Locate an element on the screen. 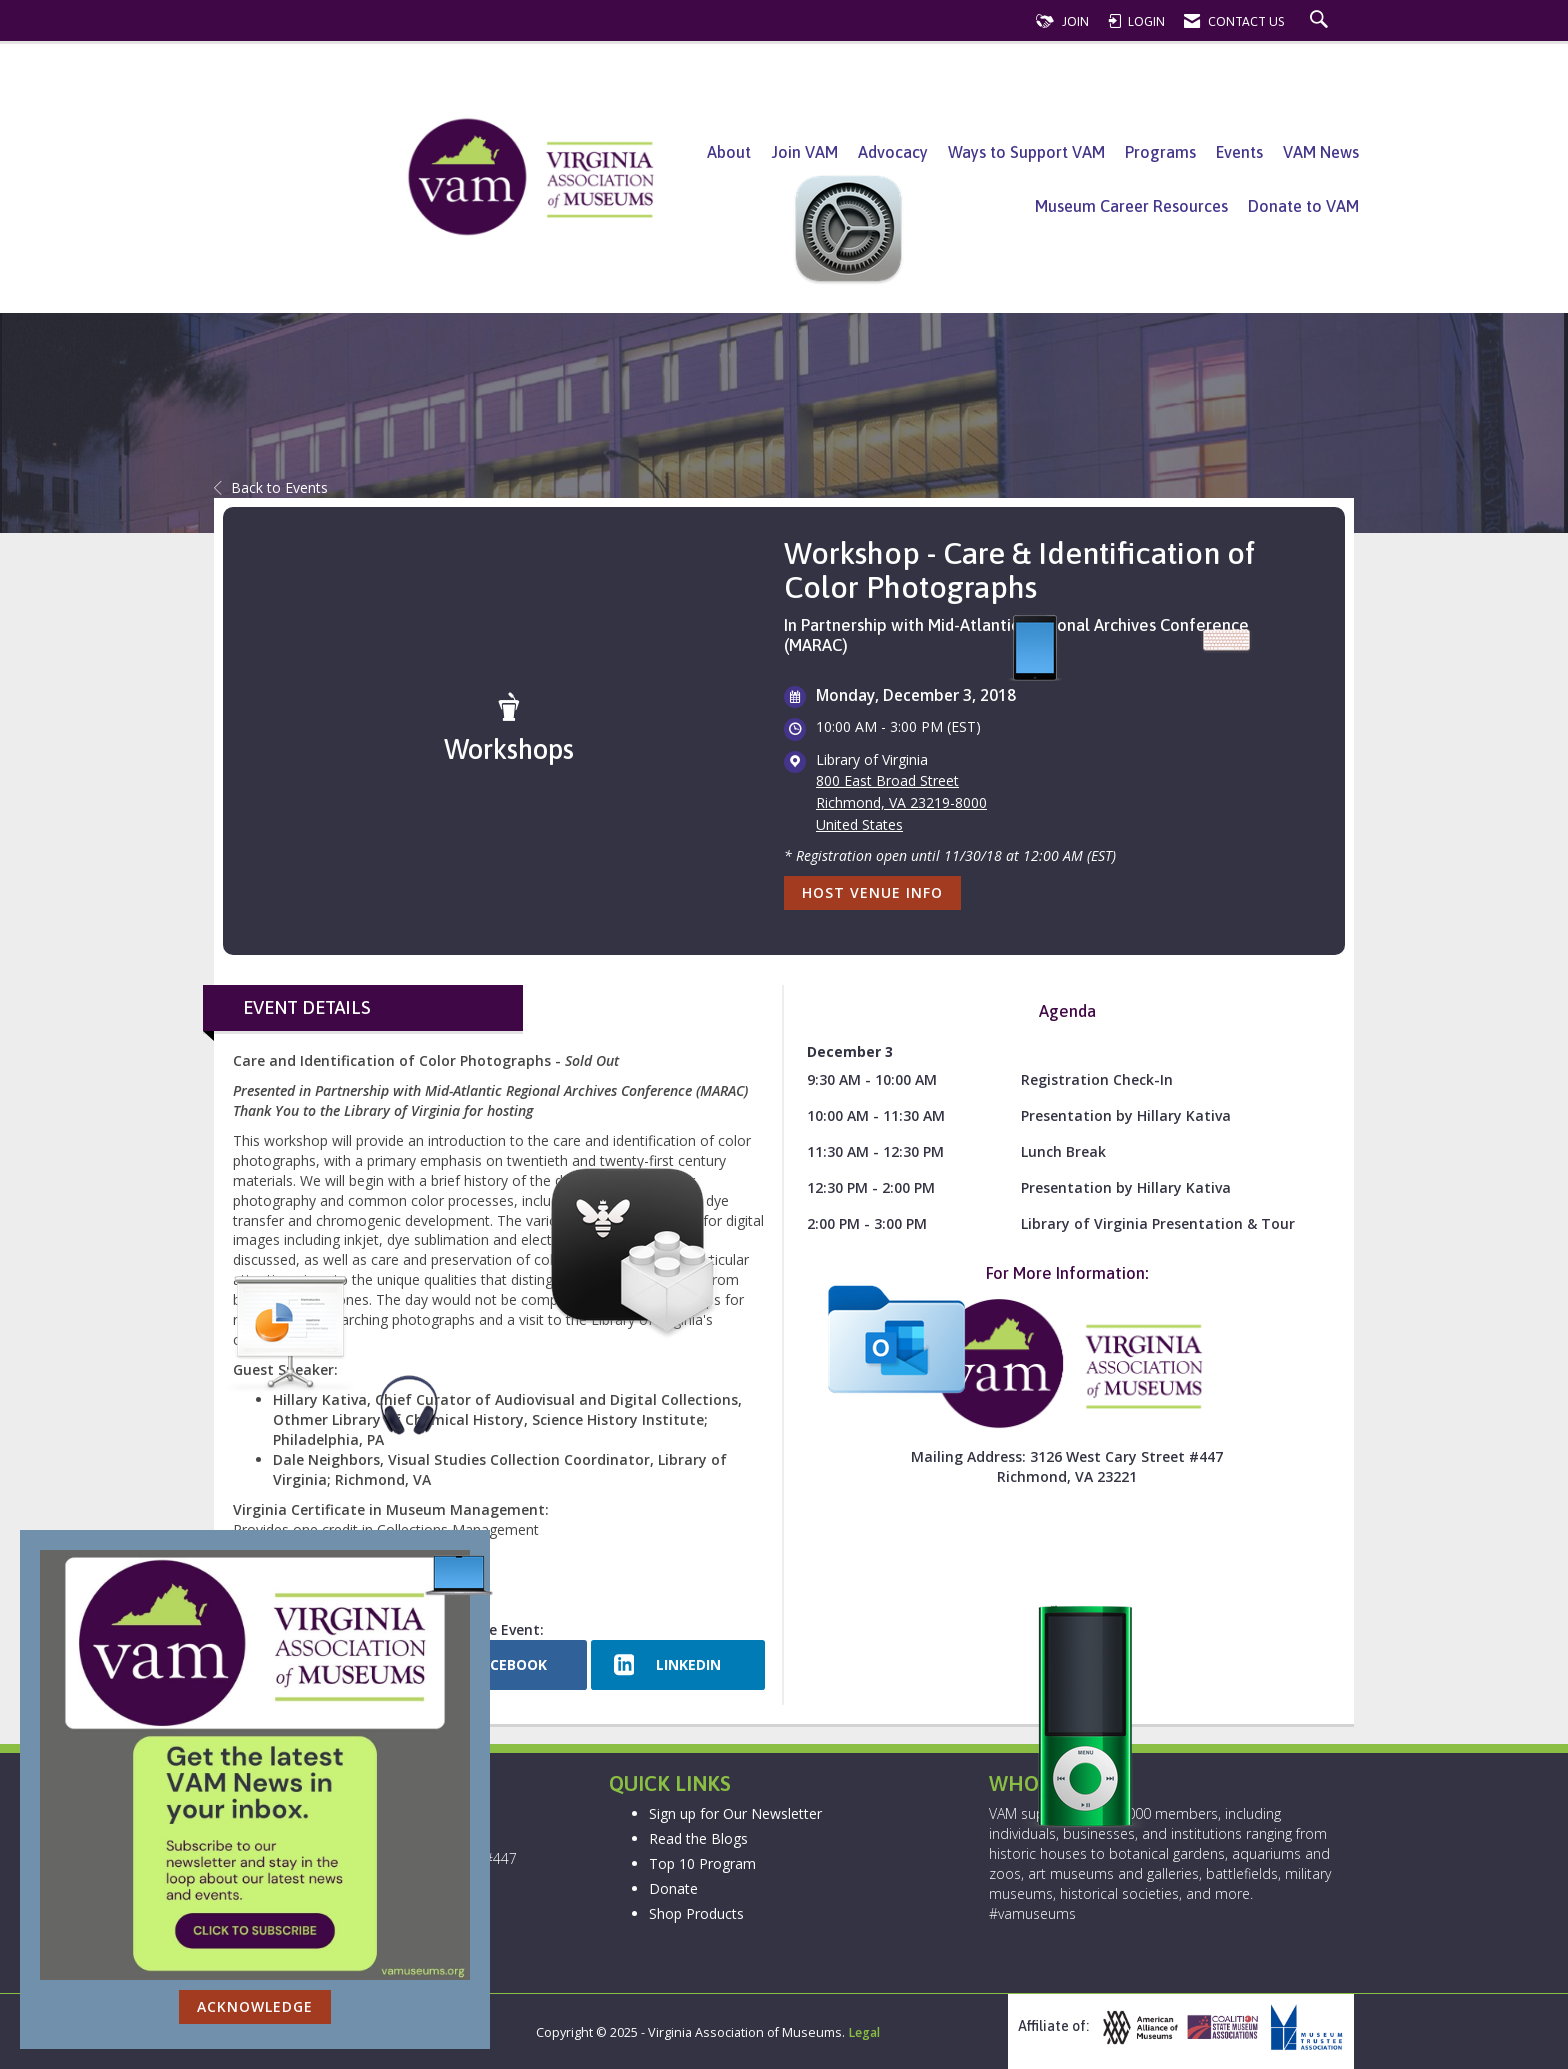 This screenshot has width=1568, height=2069. indicates a connected iPad mini device is located at coordinates (1035, 642).